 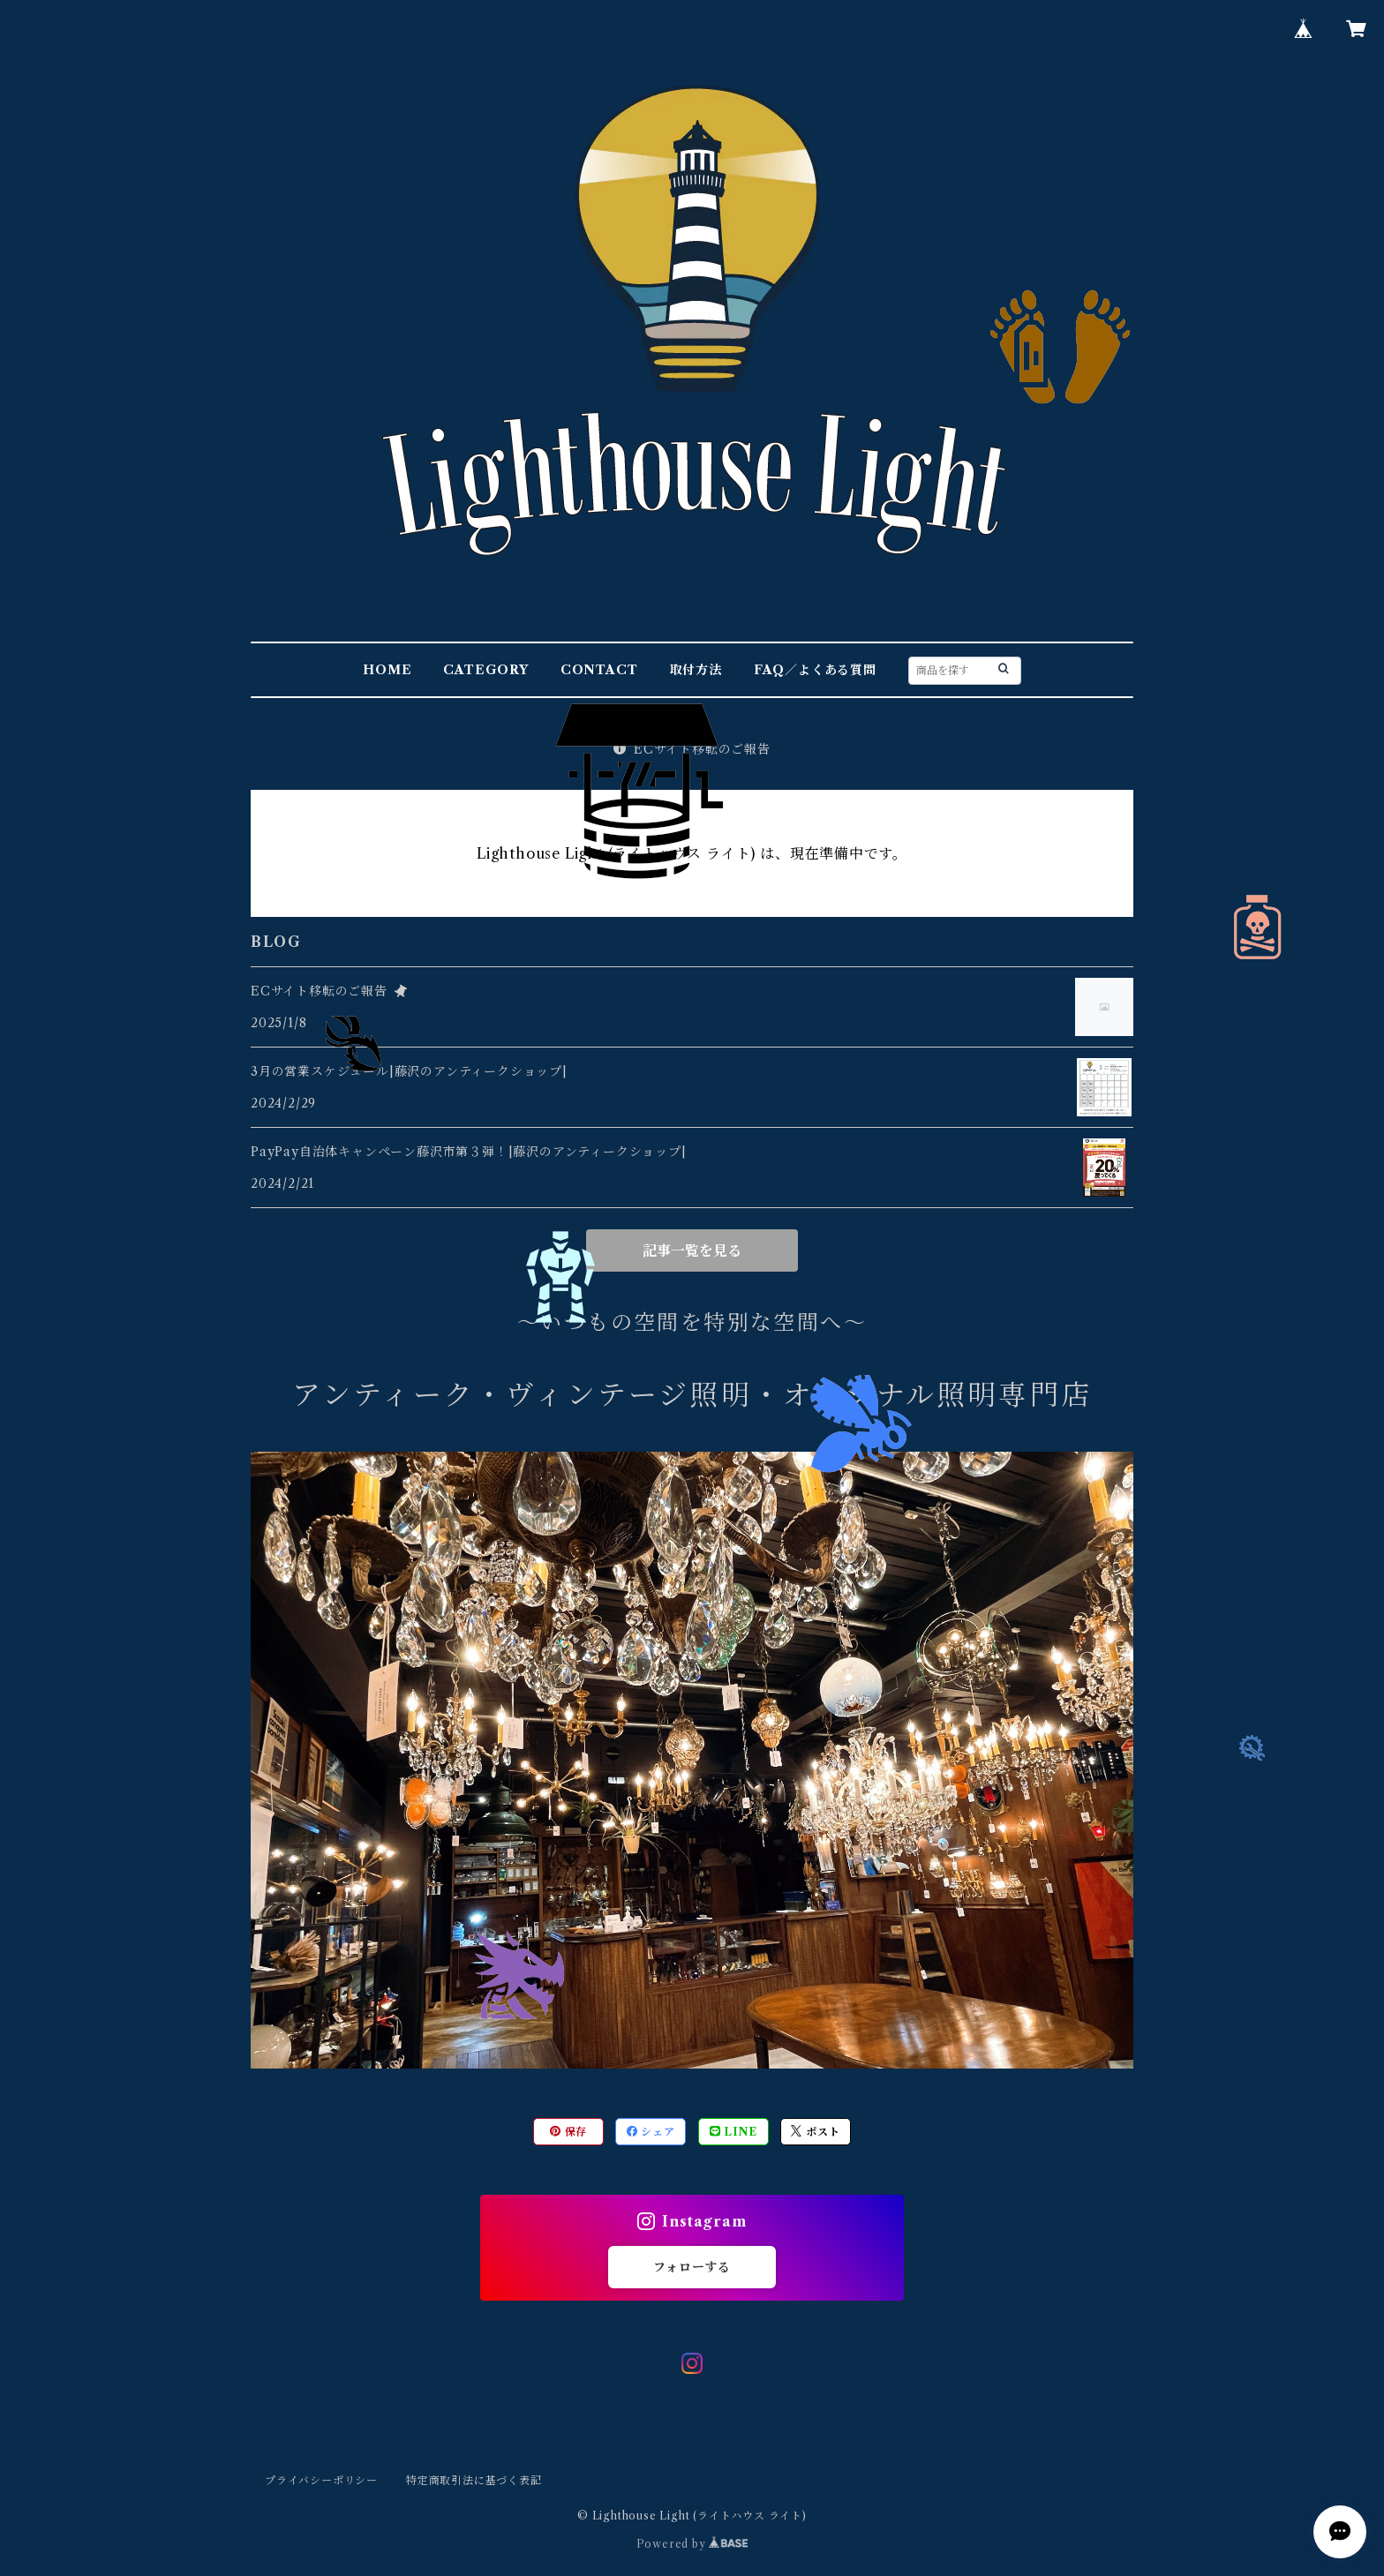 I want to click on indicates a claw attack or slash ability, so click(x=353, y=1043).